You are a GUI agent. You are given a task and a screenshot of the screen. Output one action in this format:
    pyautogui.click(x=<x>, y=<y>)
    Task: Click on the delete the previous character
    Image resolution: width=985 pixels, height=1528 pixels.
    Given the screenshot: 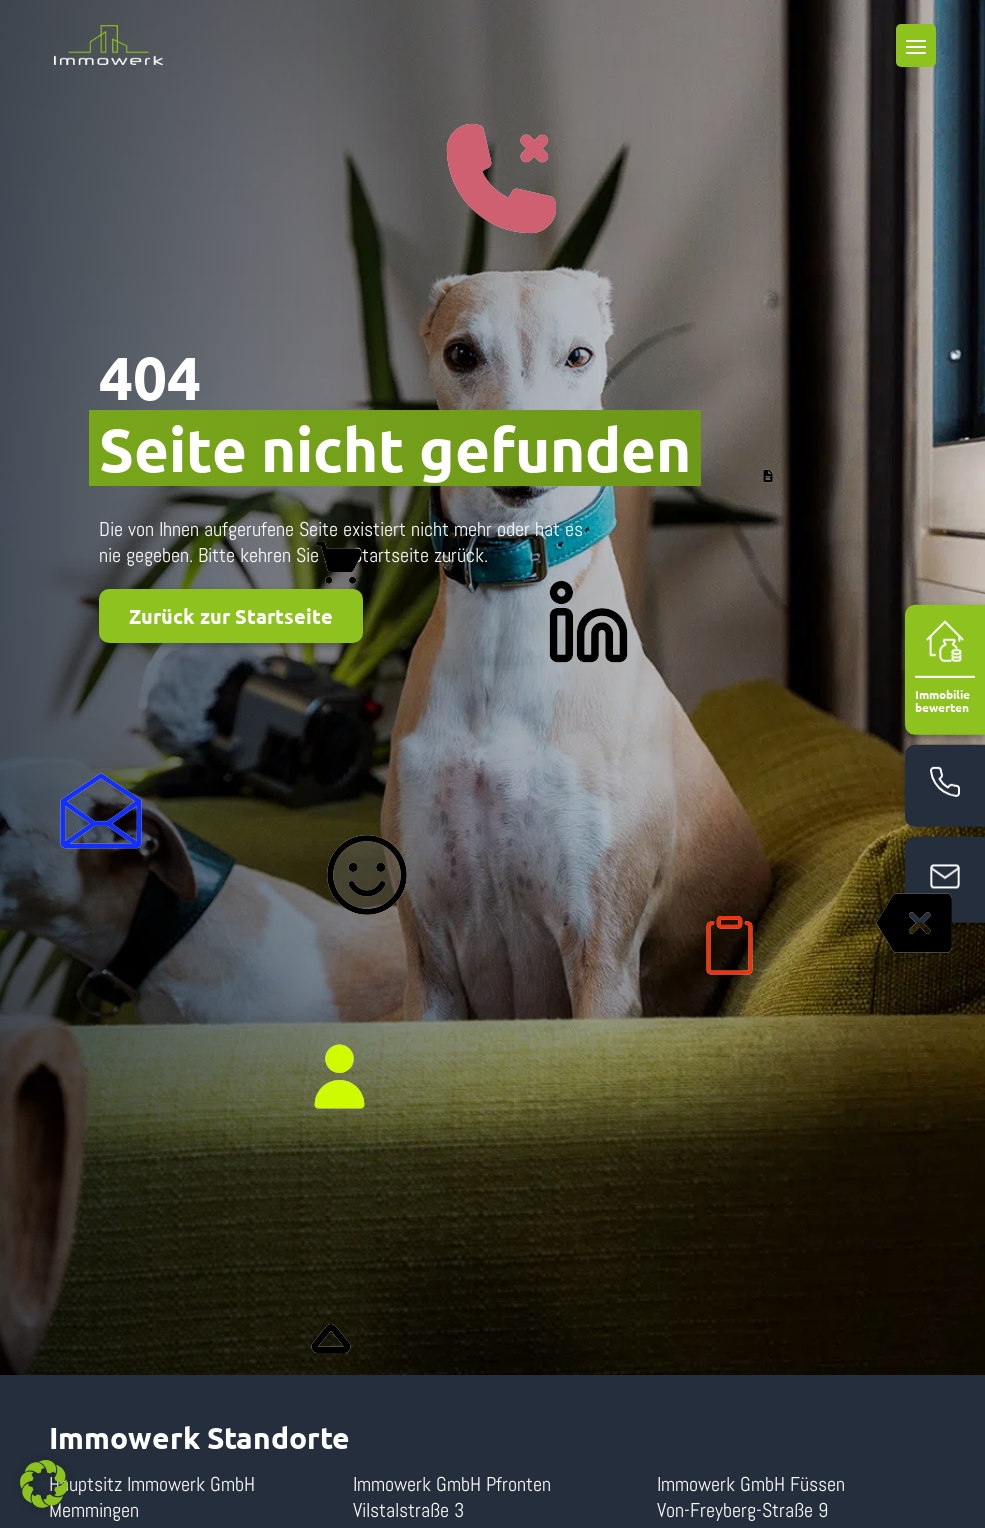 What is the action you would take?
    pyautogui.click(x=917, y=923)
    